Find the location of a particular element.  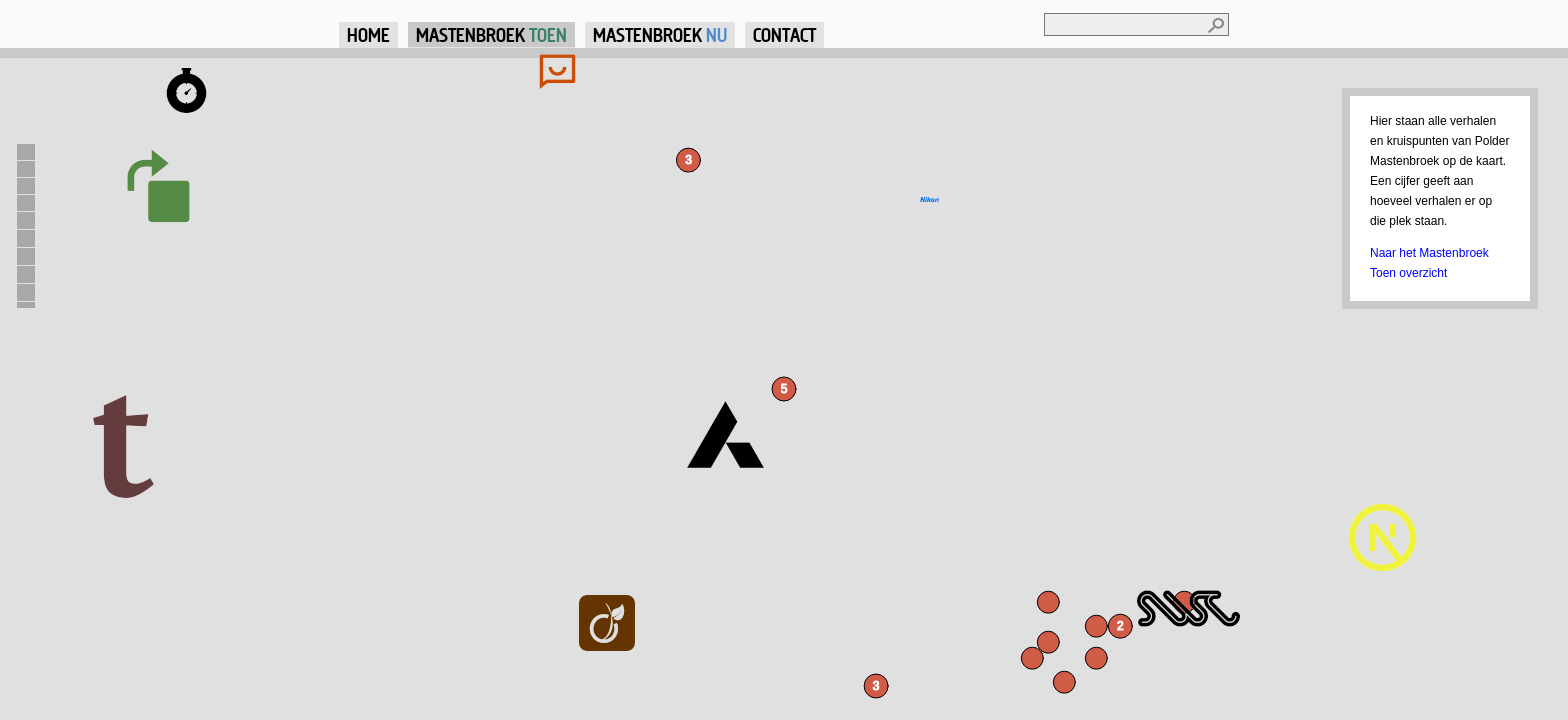

Fastly CDN service logo is located at coordinates (186, 90).